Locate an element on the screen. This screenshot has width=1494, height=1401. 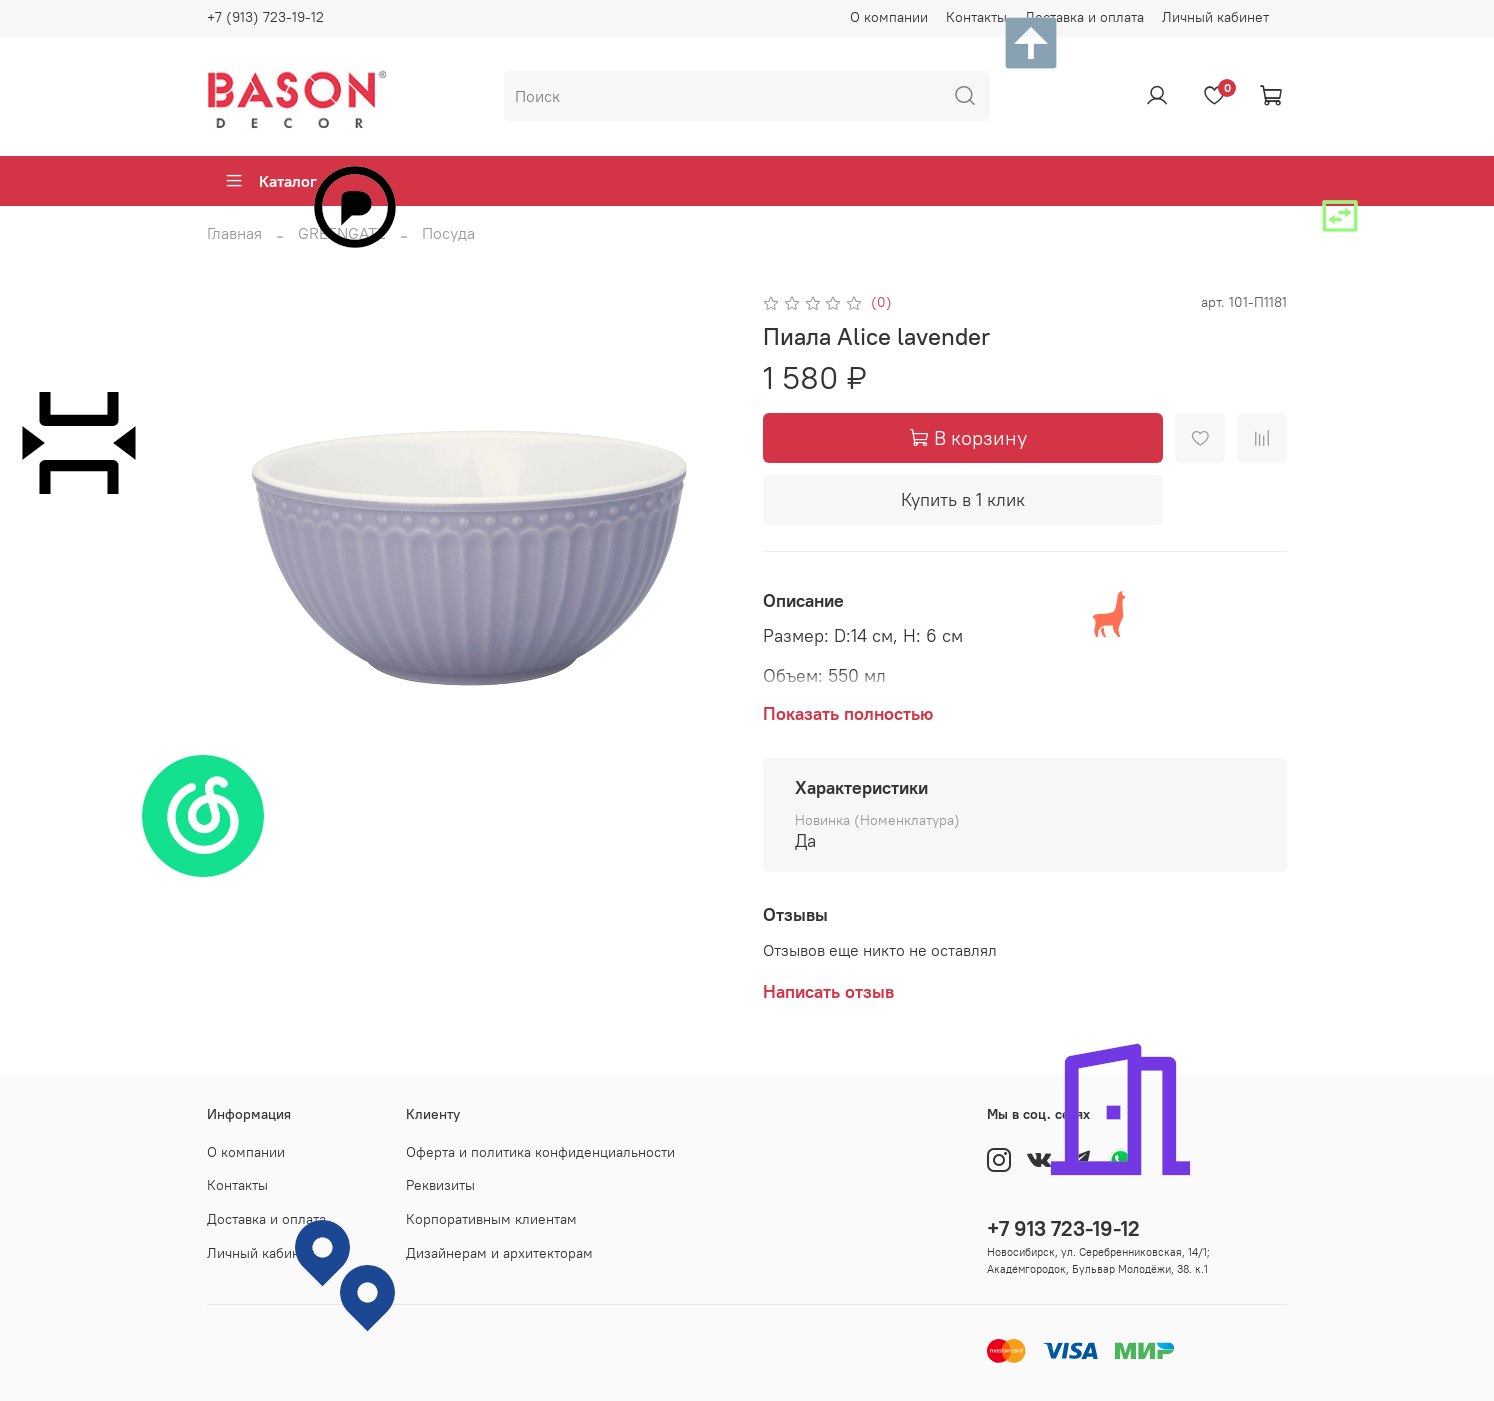
upload a file or document is located at coordinates (1031, 43).